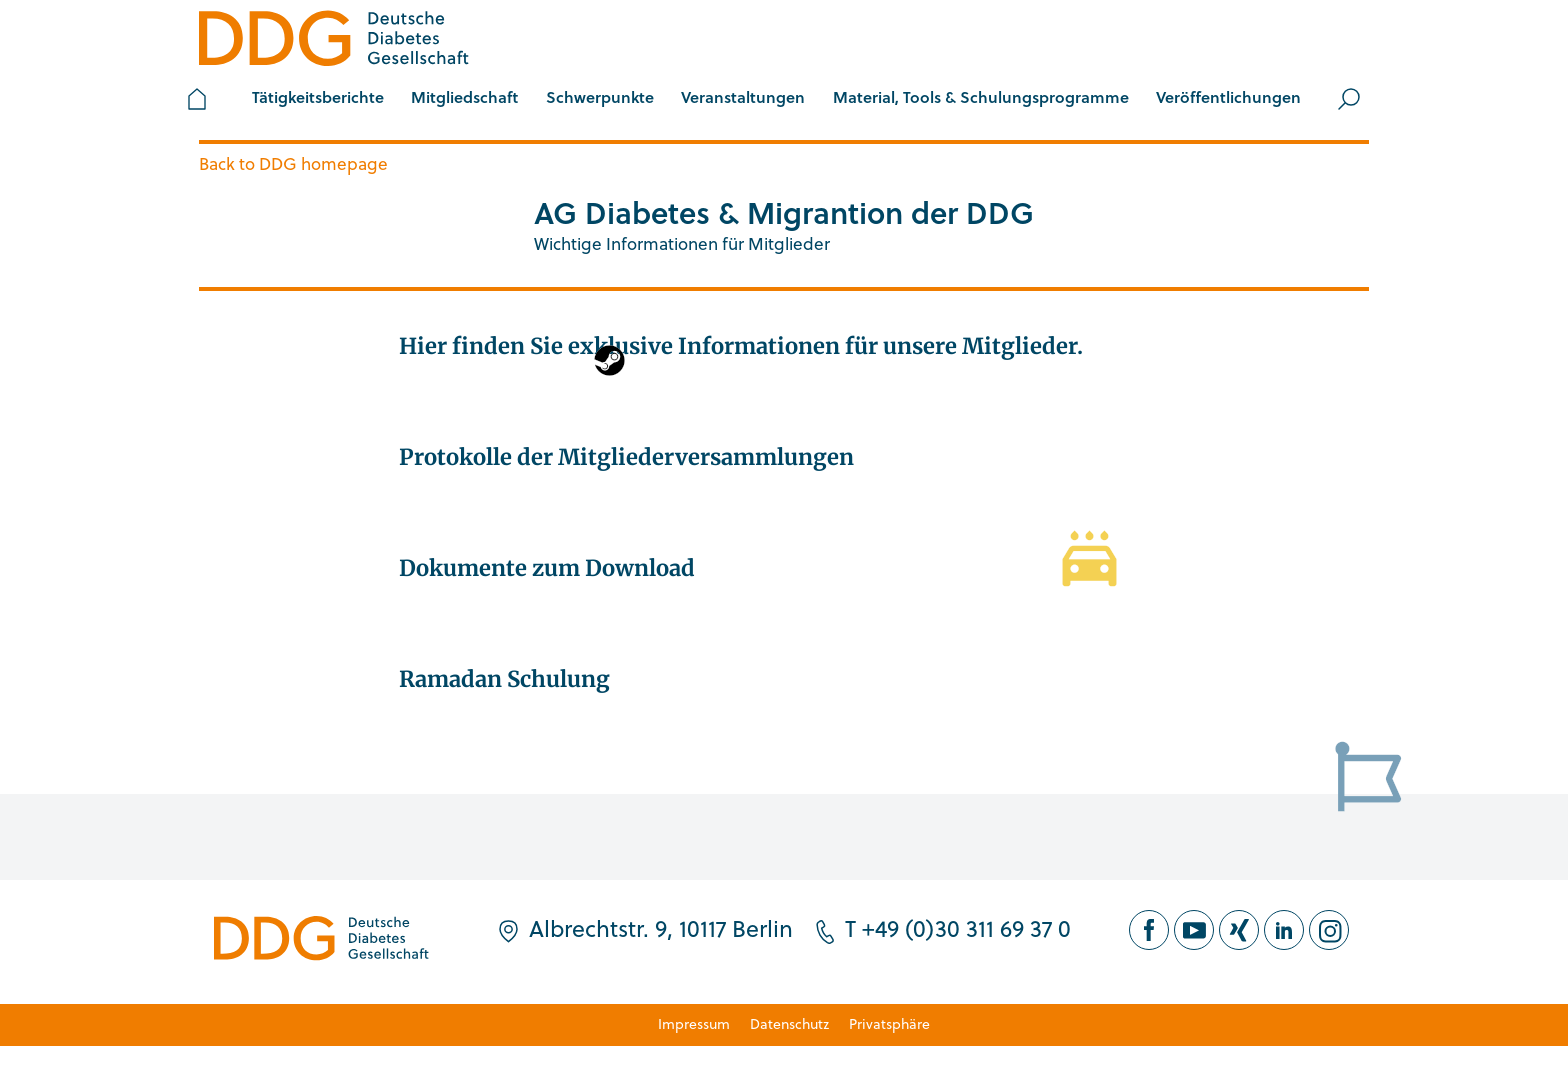 This screenshot has width=1568, height=1071. What do you see at coordinates (1368, 776) in the screenshot?
I see `font awesome brand logo` at bounding box center [1368, 776].